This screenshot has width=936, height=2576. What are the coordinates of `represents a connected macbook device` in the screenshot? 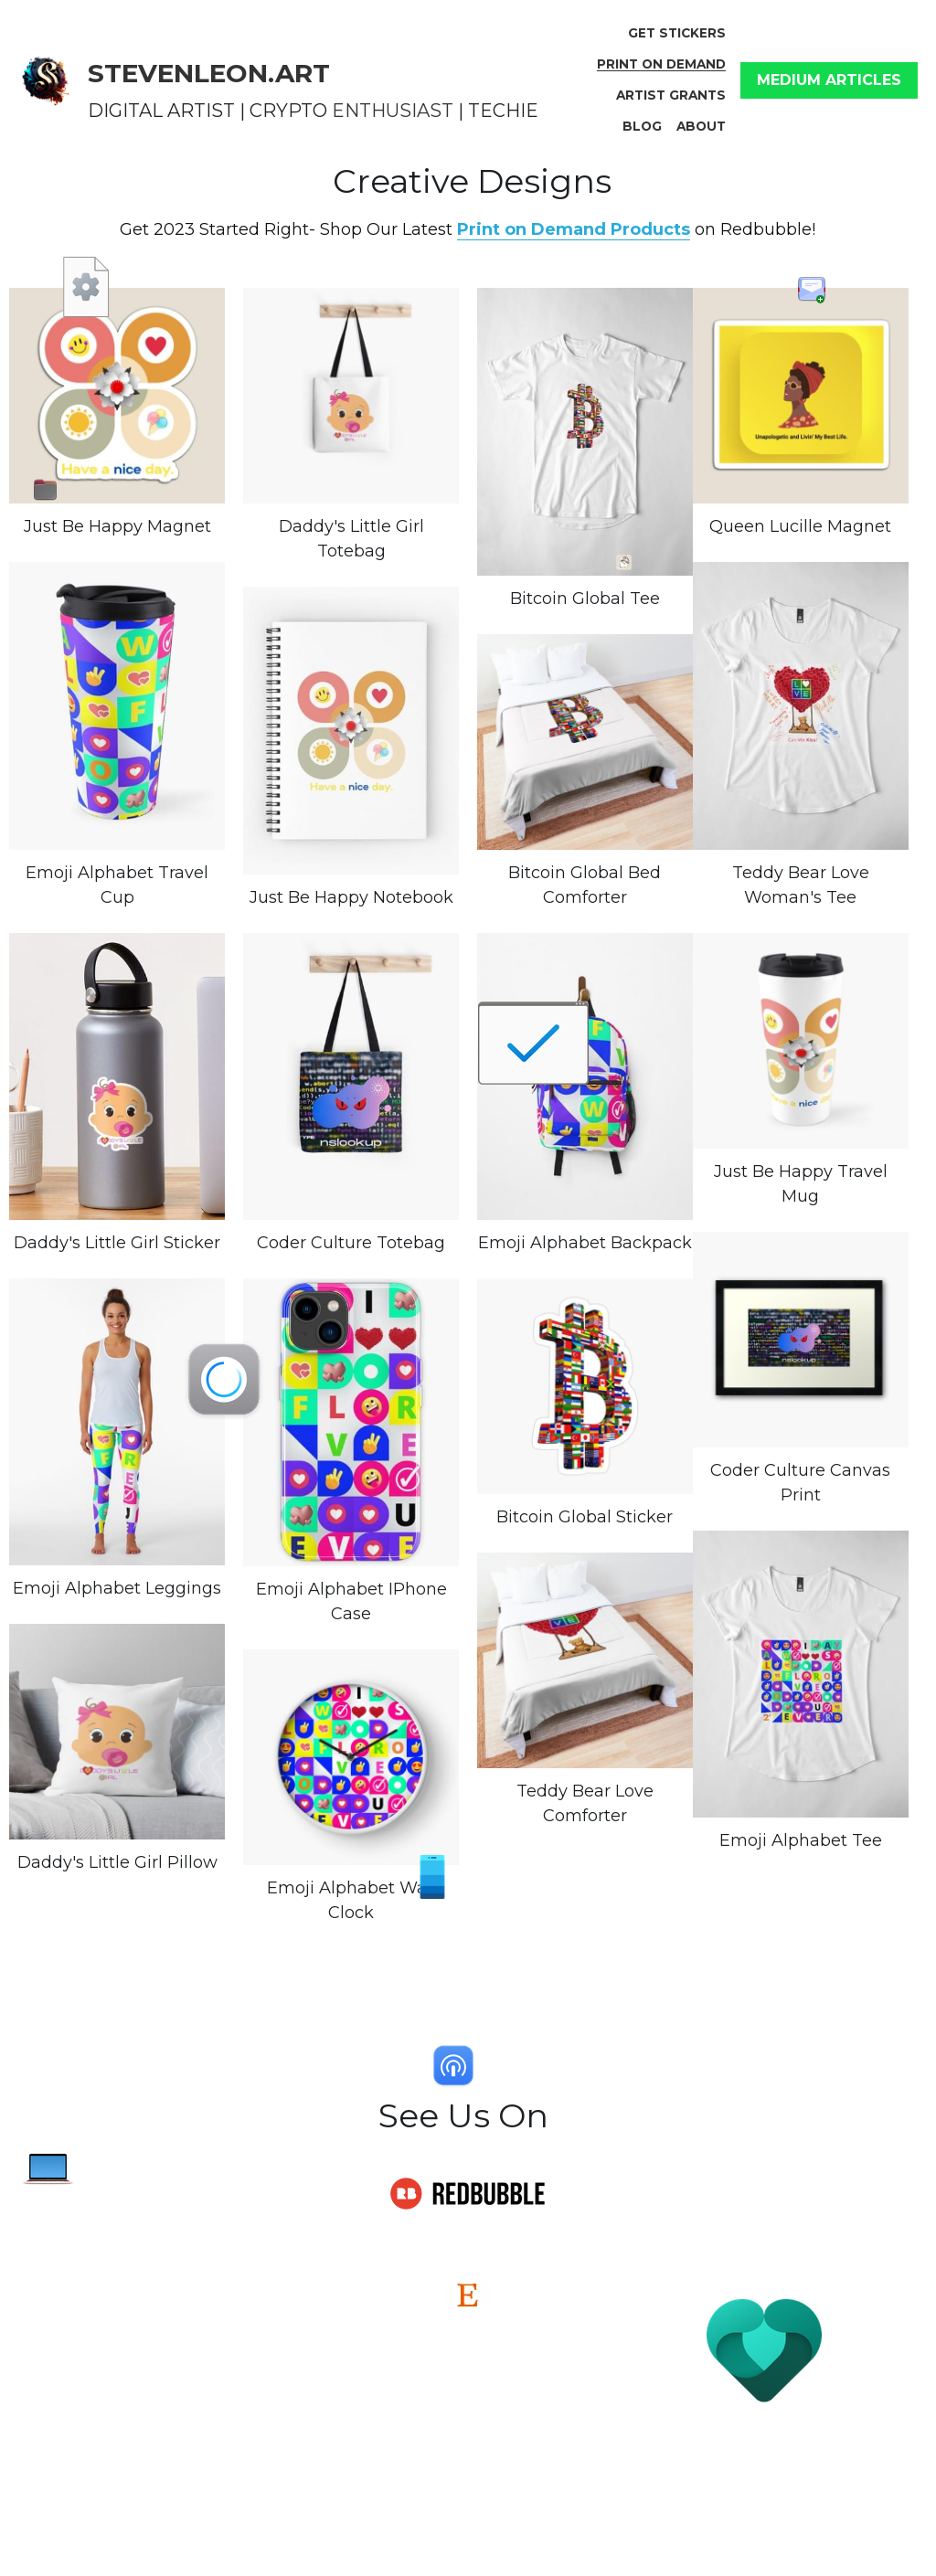 It's located at (48, 2164).